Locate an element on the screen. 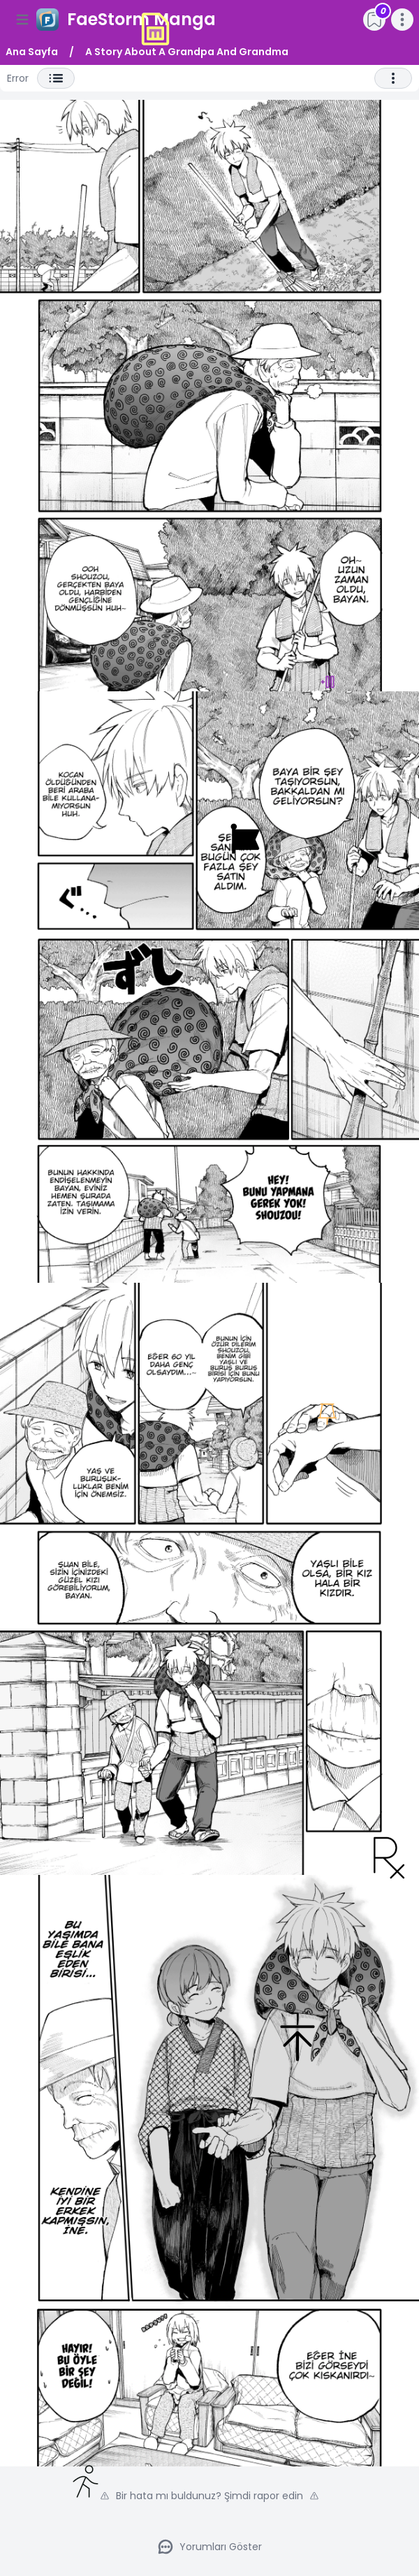 This screenshot has height=2576, width=419. indicates walking directions or pedestrian route is located at coordinates (85, 2481).